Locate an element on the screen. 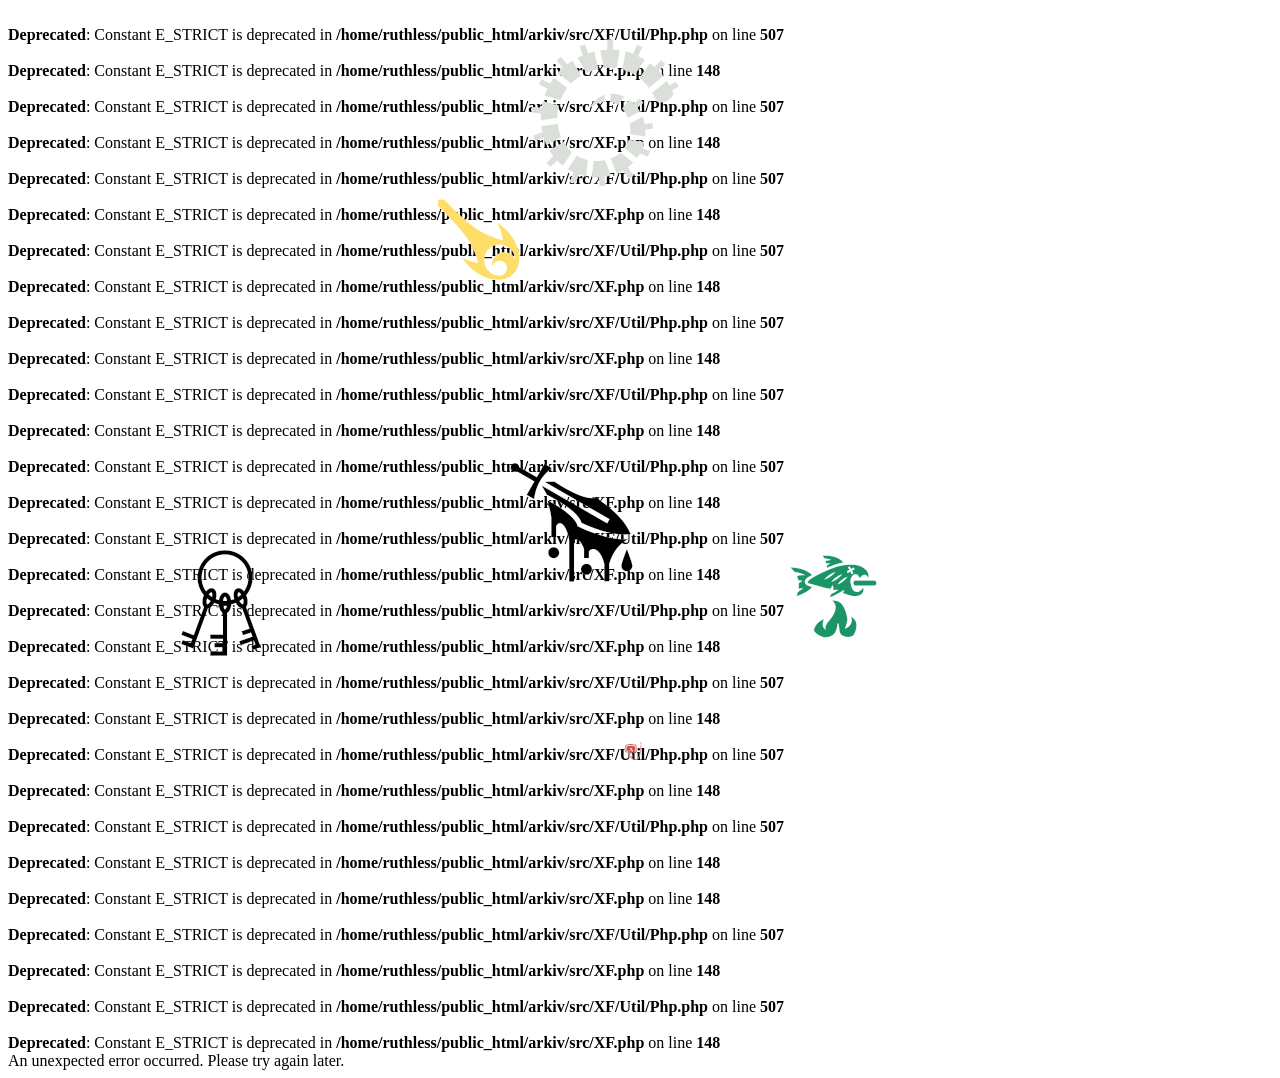 This screenshot has width=1280, height=1078. cooked fish item in game inventory is located at coordinates (833, 596).